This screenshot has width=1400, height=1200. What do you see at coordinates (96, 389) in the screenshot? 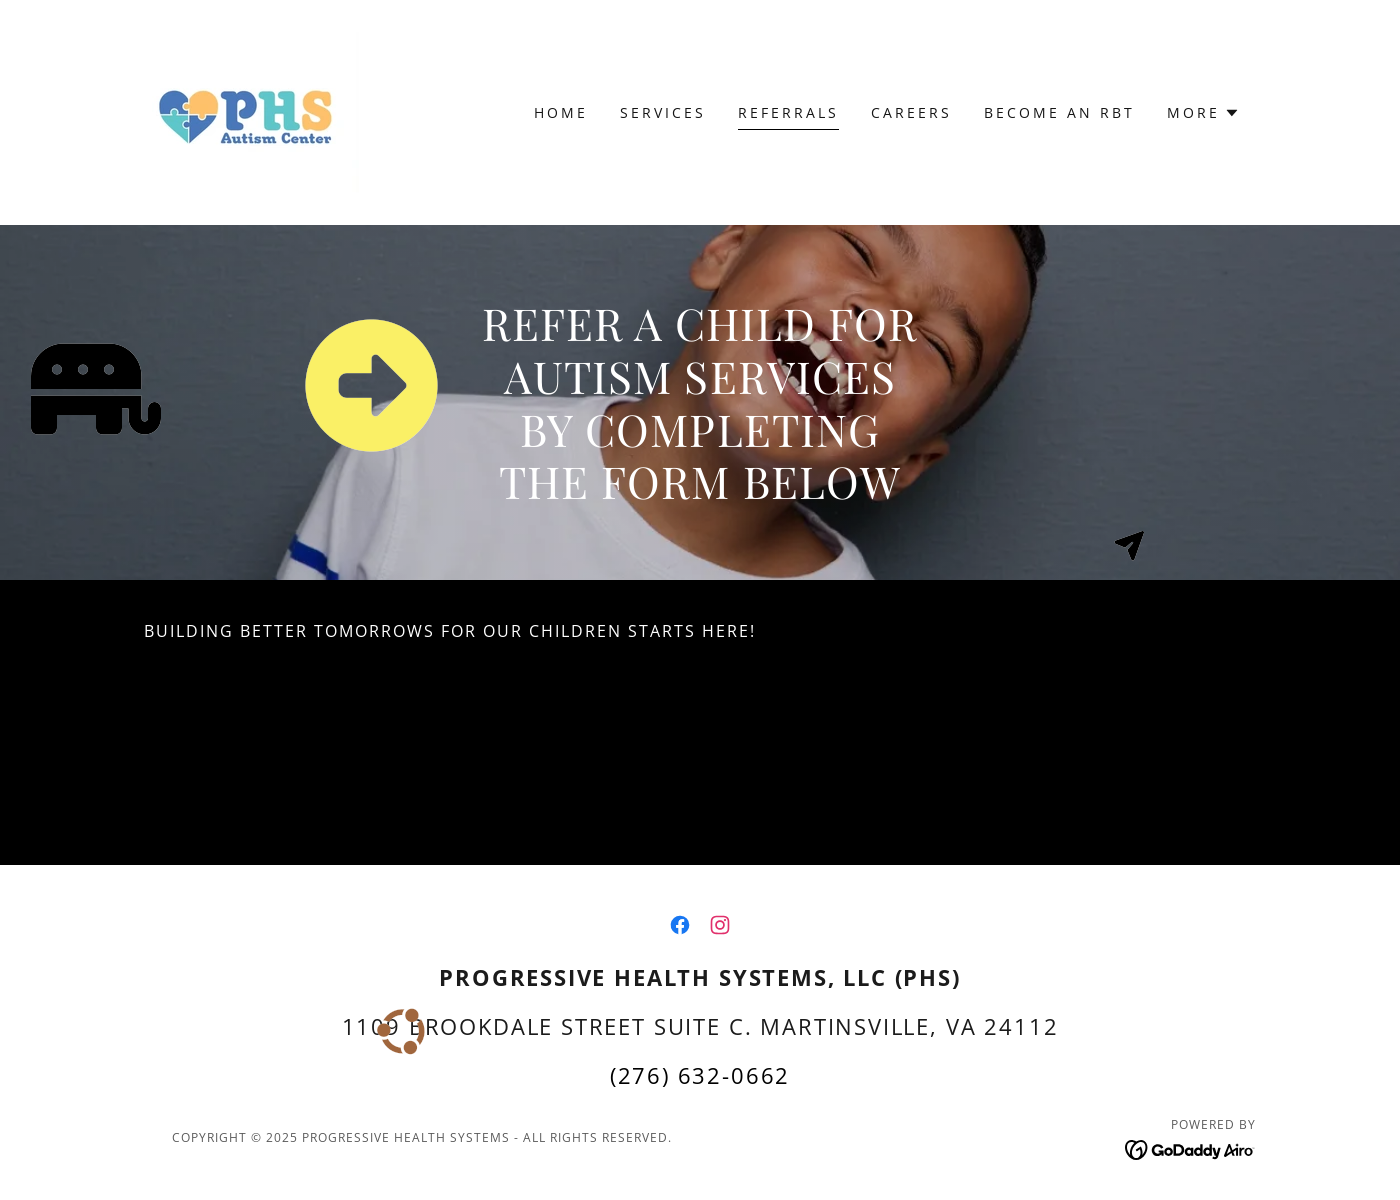
I see `indicates republican party affiliation` at bounding box center [96, 389].